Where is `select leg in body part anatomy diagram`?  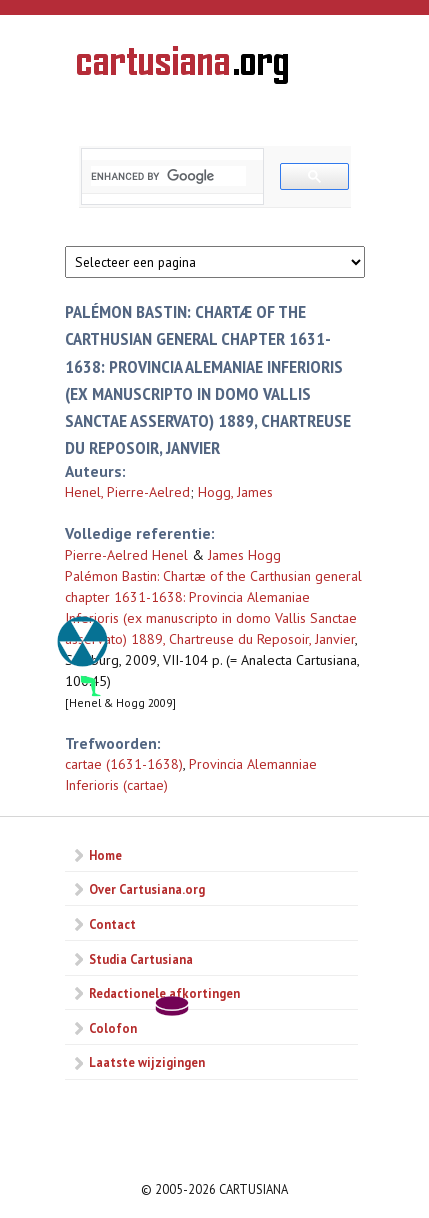 select leg in body part anatomy diagram is located at coordinates (91, 686).